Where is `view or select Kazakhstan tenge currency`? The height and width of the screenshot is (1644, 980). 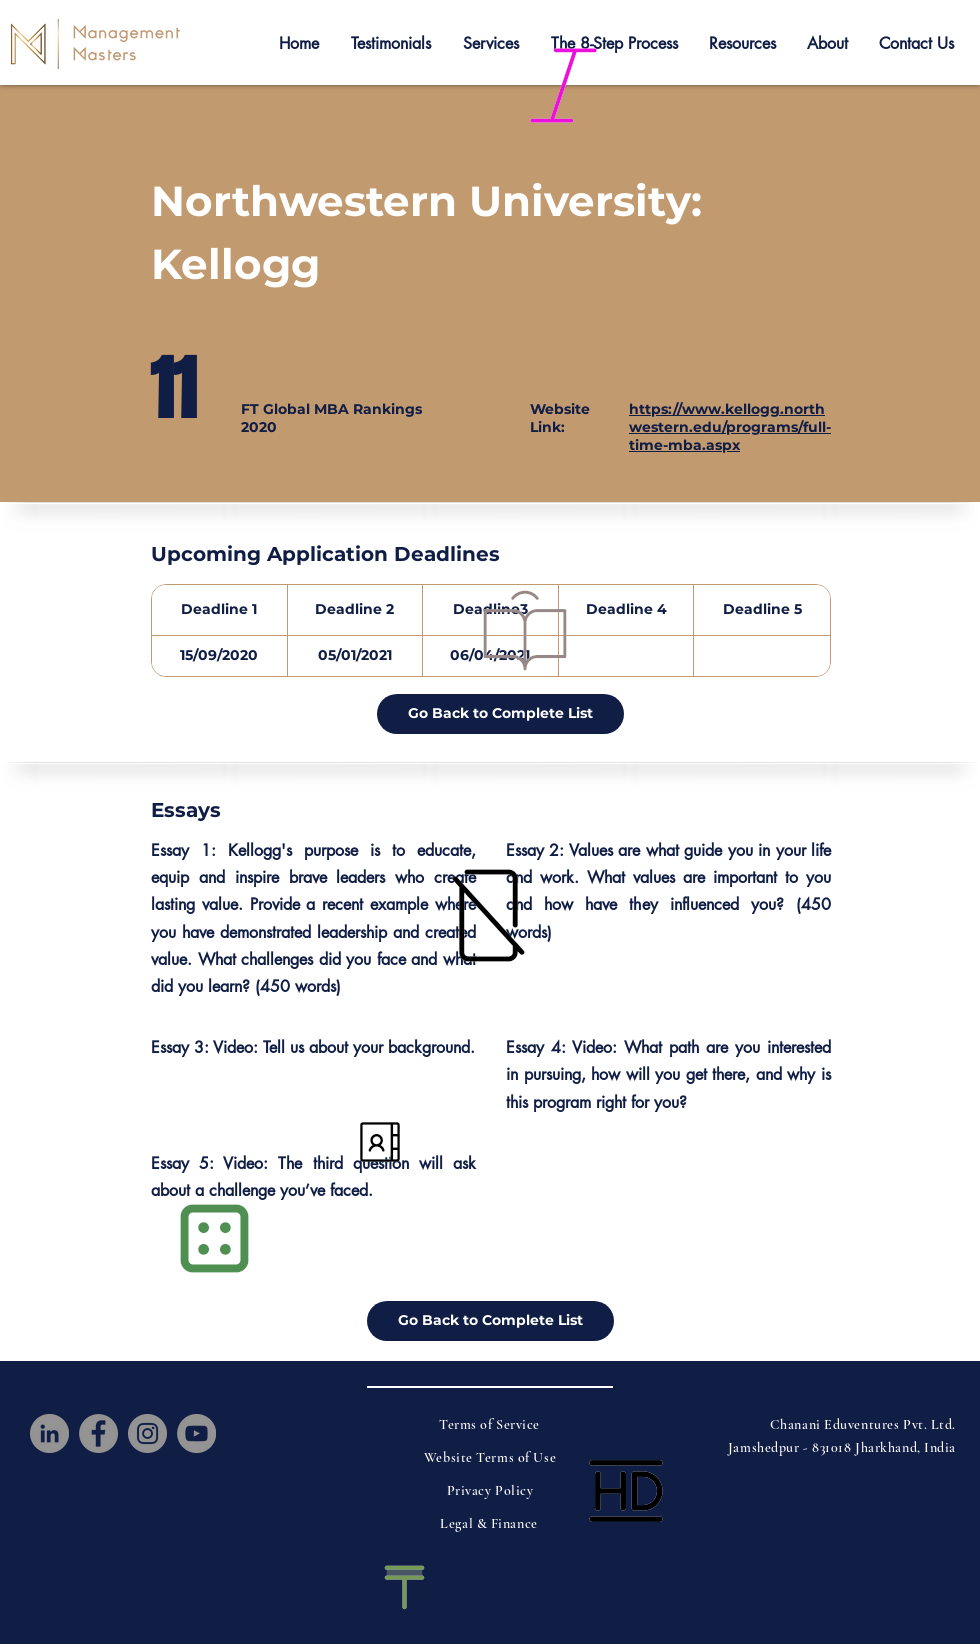 view or select Kazakhstan tenge currency is located at coordinates (404, 1585).